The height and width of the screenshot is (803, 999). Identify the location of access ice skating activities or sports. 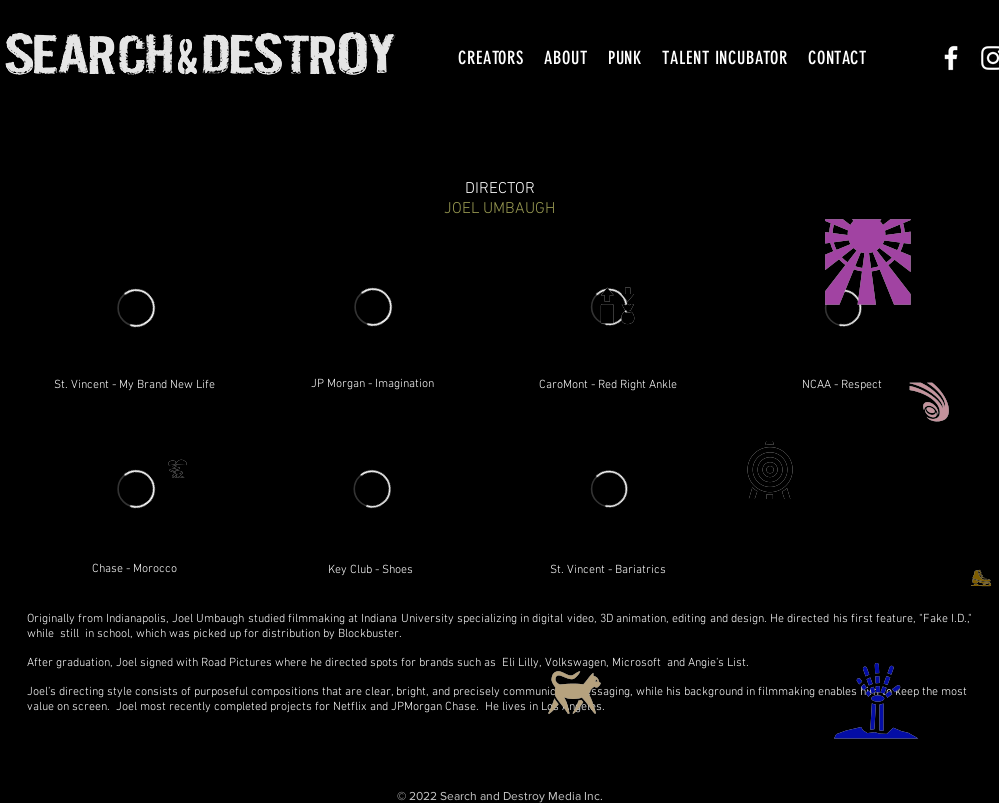
(981, 578).